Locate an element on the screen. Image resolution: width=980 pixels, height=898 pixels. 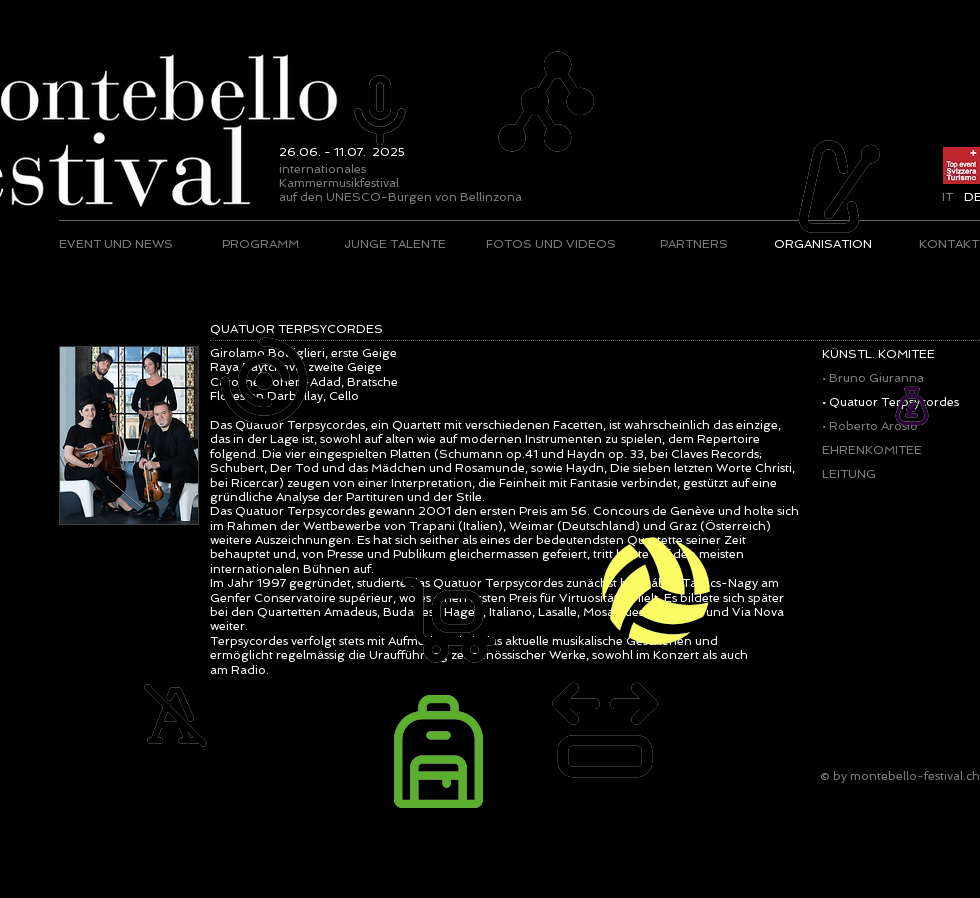
view tax payment in pounds is located at coordinates (912, 406).